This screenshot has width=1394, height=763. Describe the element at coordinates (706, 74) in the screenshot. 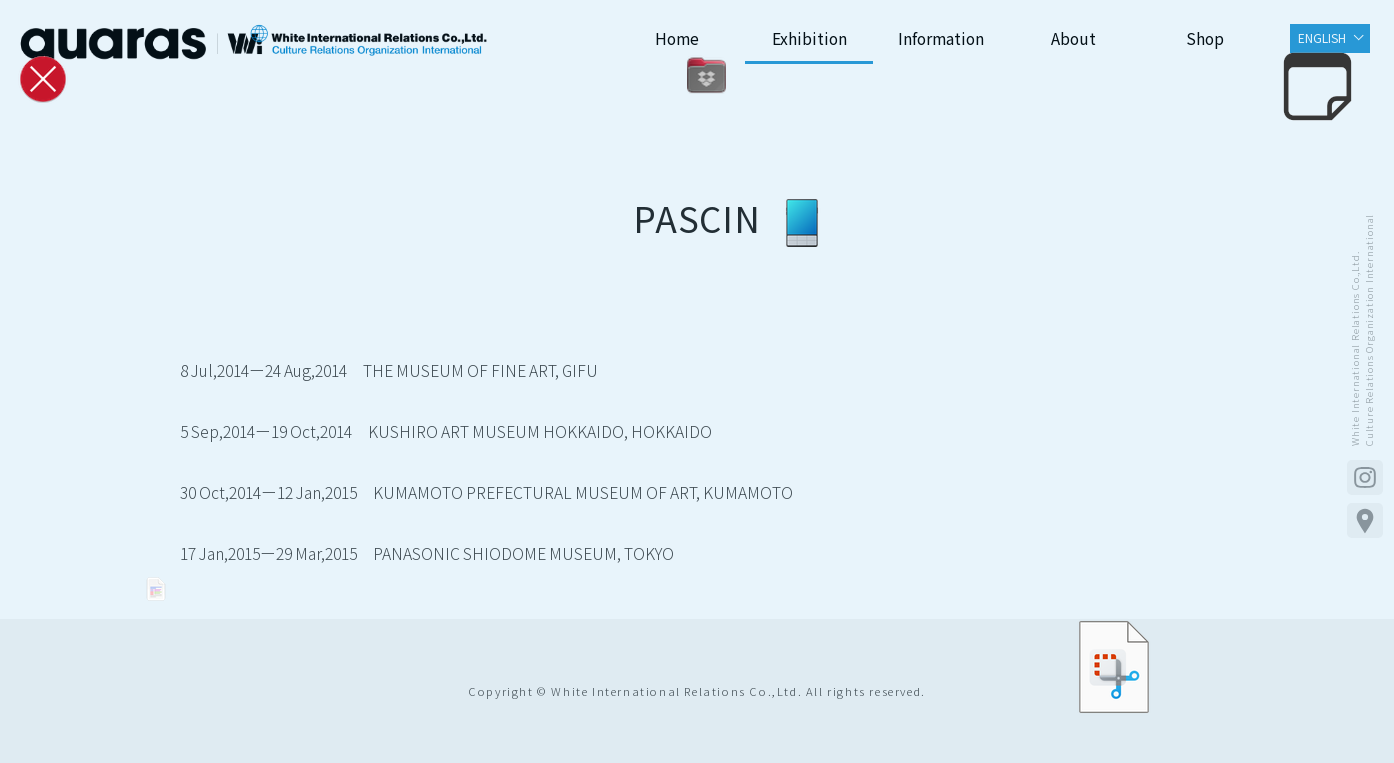

I see `open your dropbox folder` at that location.